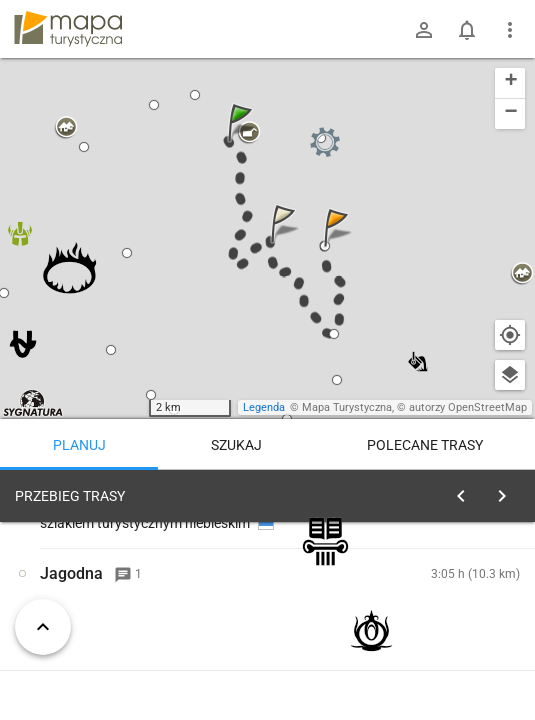 This screenshot has height=720, width=535. Describe the element at coordinates (325, 540) in the screenshot. I see `access educational or learning resources` at that location.